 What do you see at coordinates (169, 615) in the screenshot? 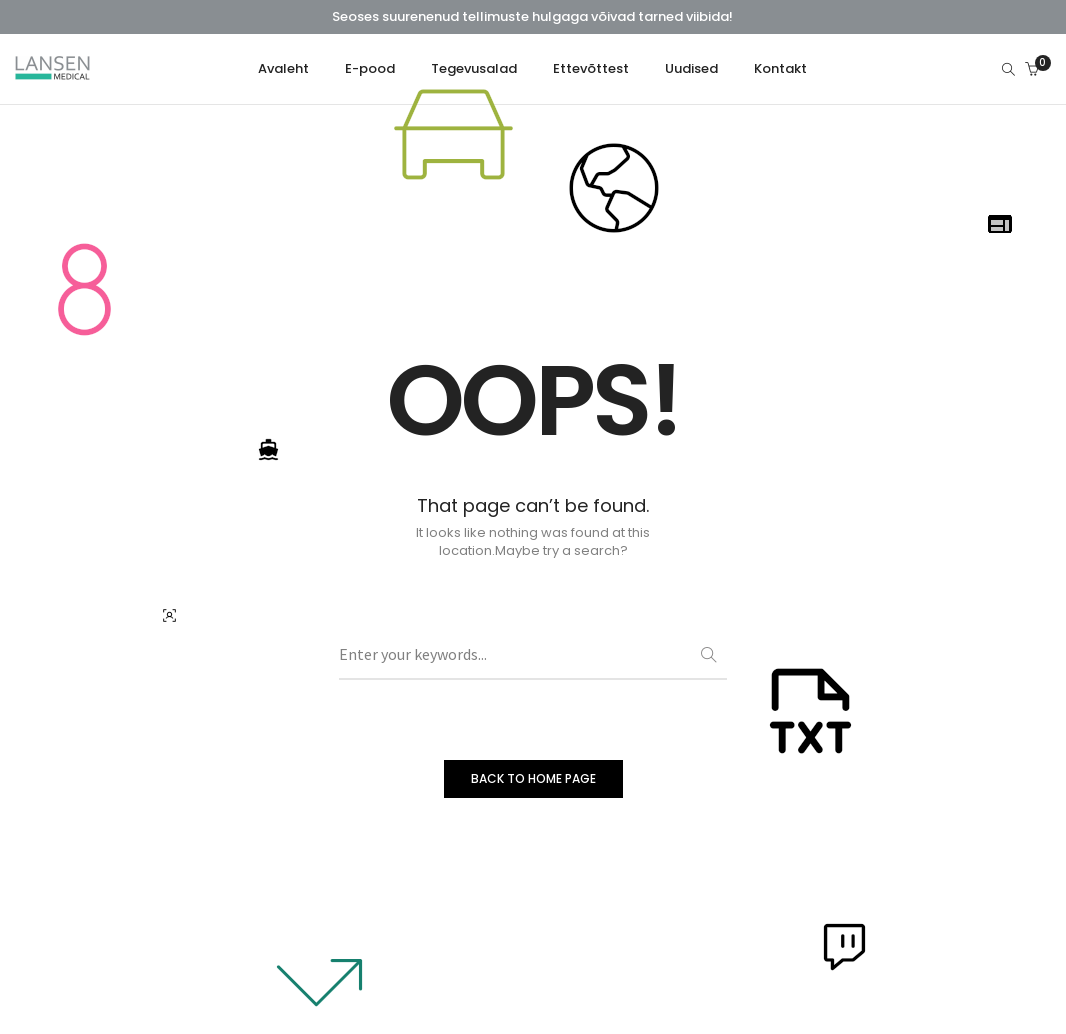
I see `focus on or select a user profile` at bounding box center [169, 615].